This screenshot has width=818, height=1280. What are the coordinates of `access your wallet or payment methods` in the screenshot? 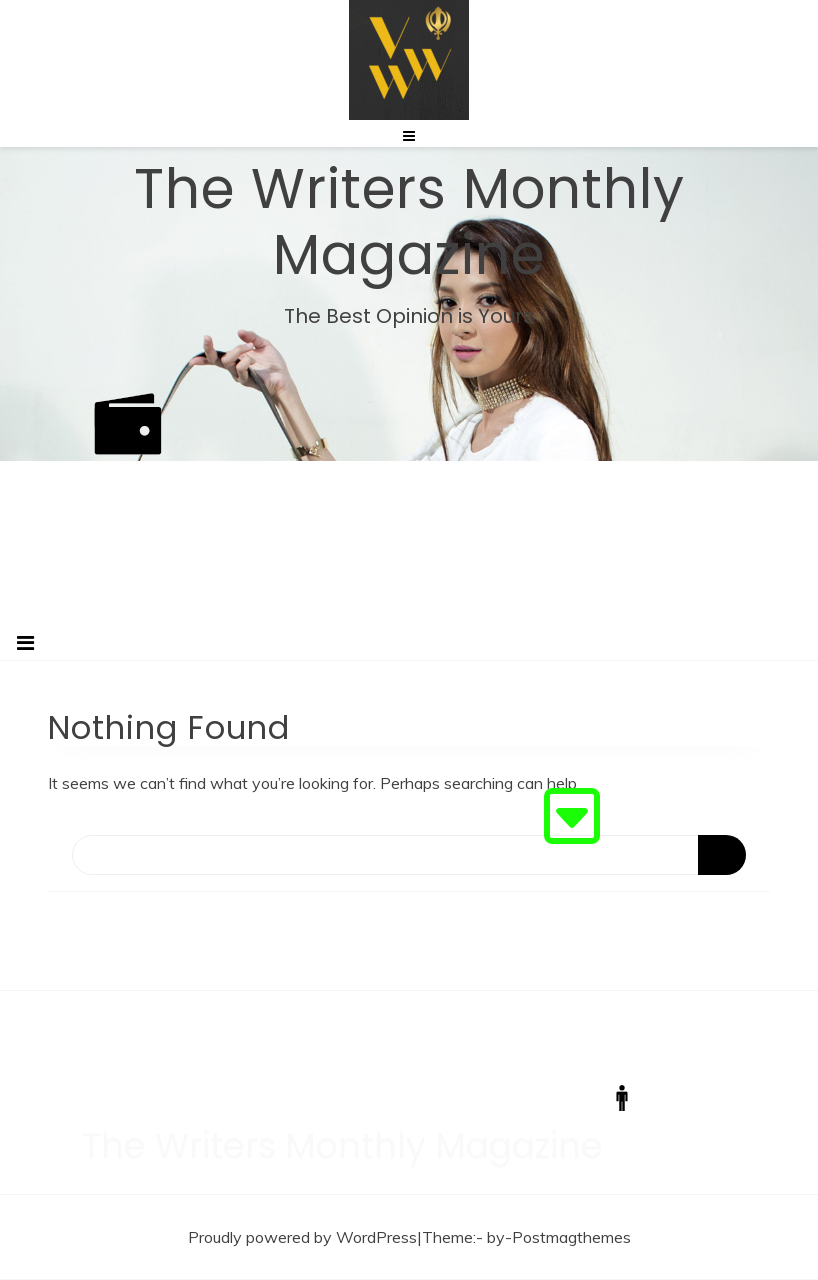 It's located at (128, 426).